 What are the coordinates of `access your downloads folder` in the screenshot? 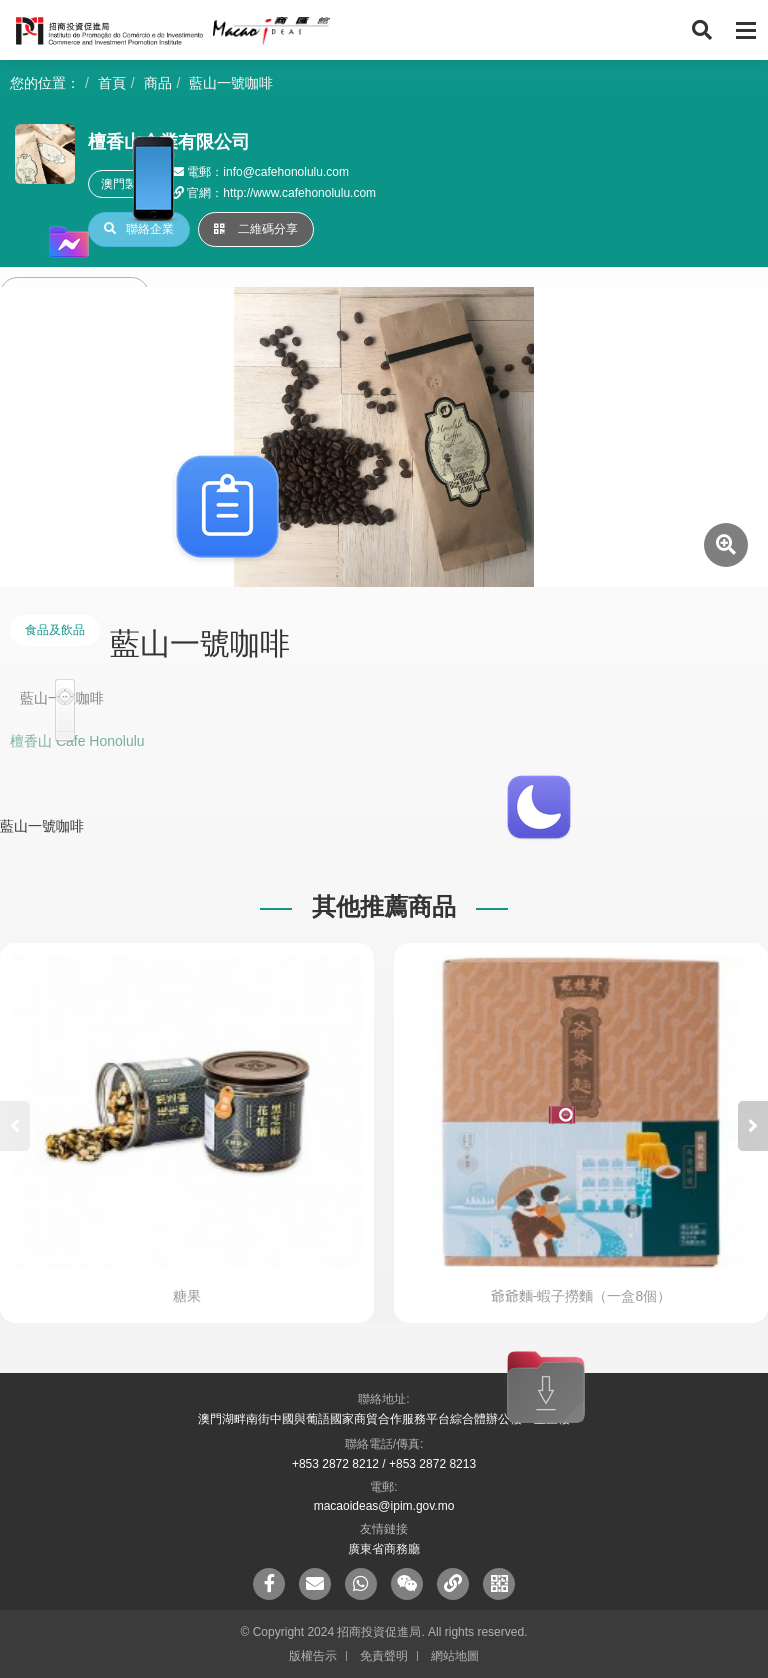 It's located at (546, 1387).